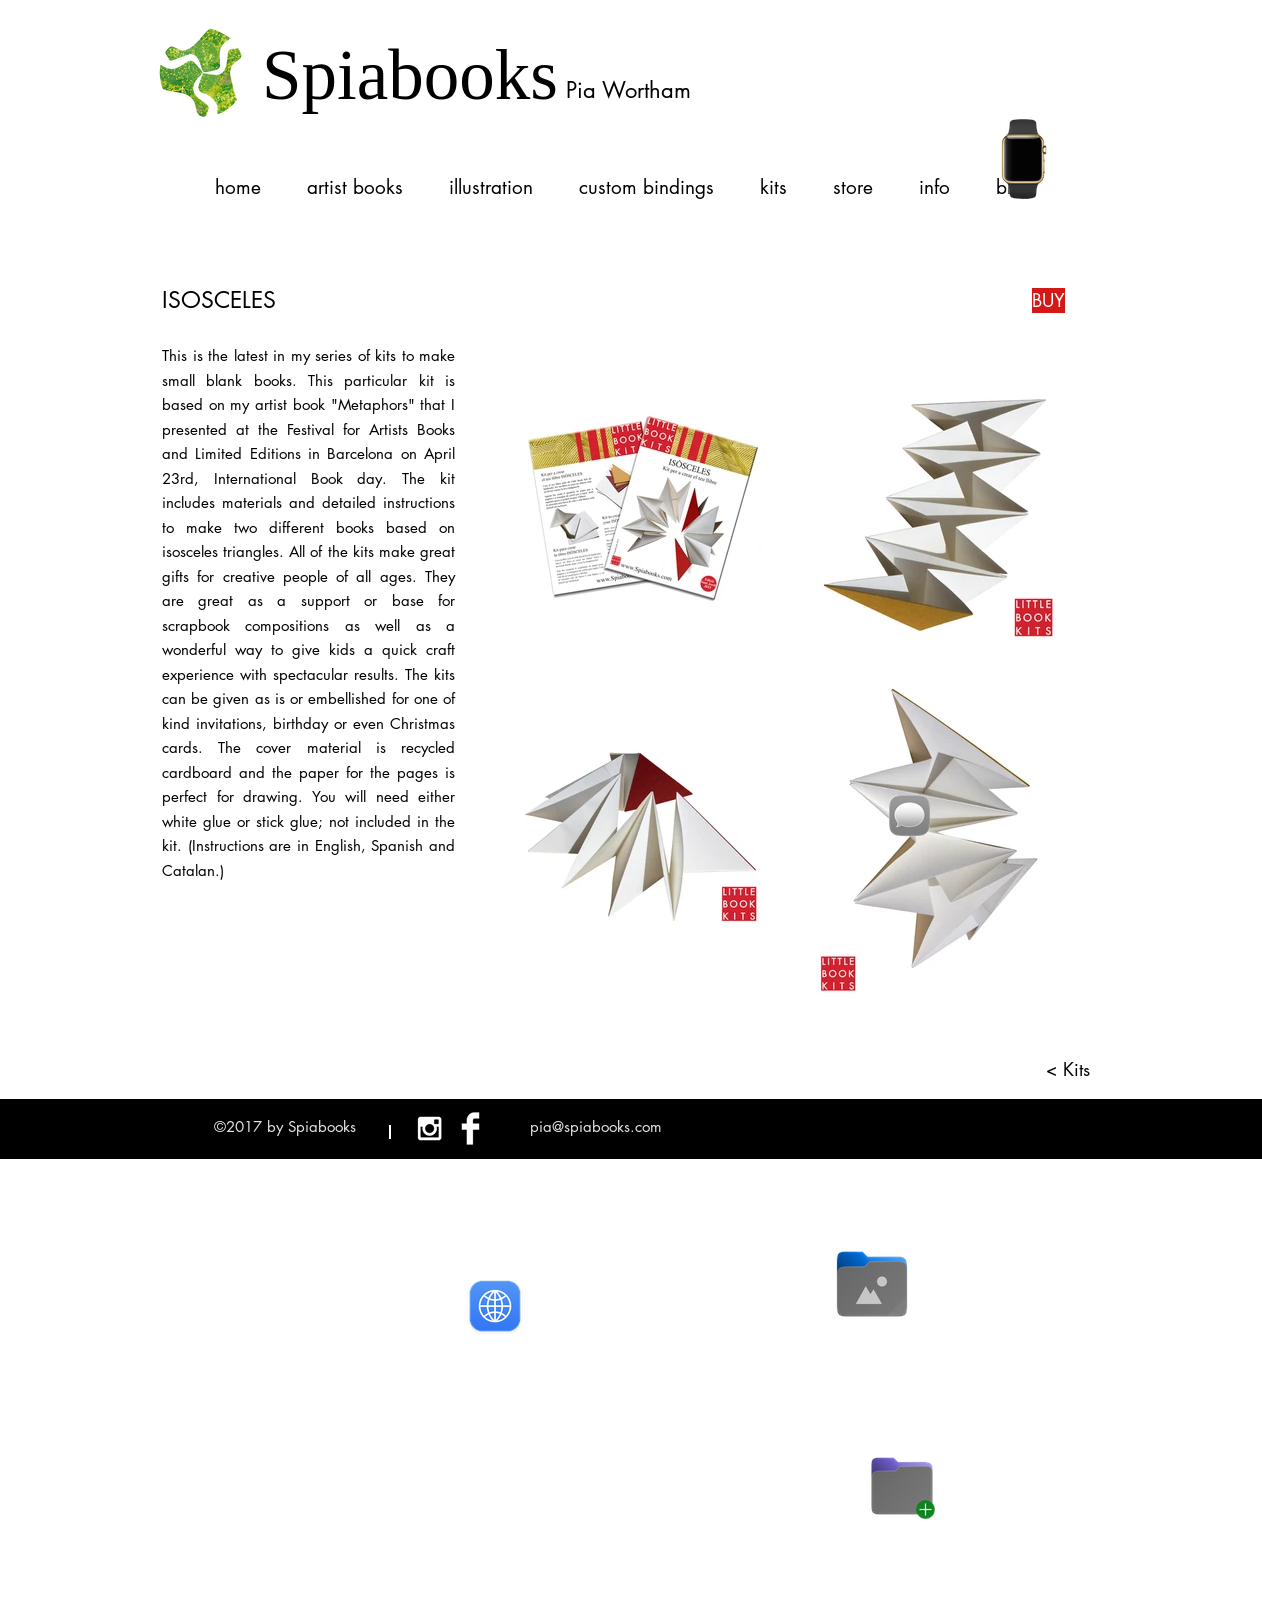  Describe the element at coordinates (495, 1307) in the screenshot. I see `access language and region settings` at that location.